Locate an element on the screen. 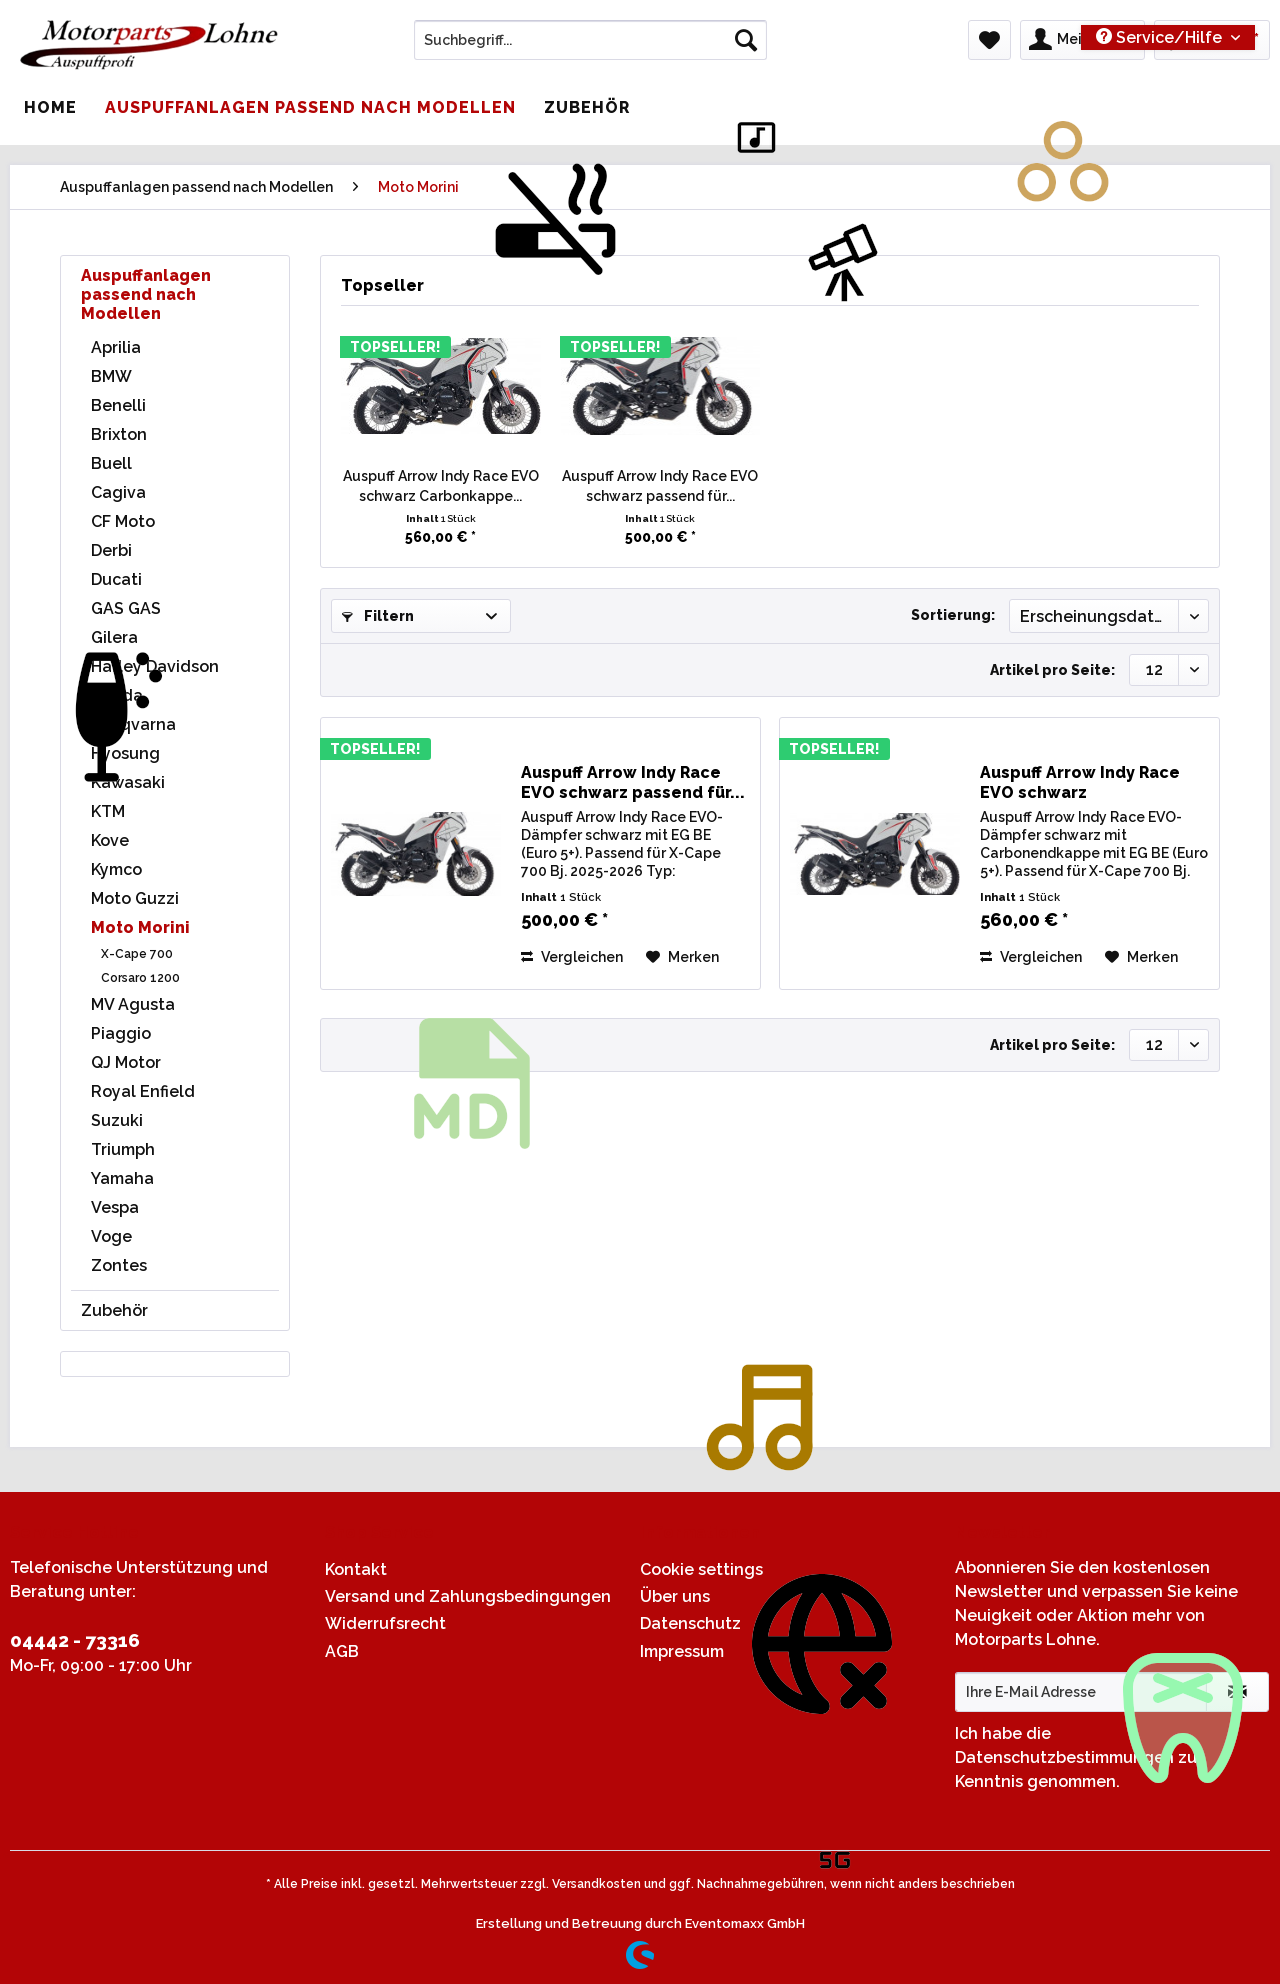  access dental care or dentist information is located at coordinates (1183, 1718).